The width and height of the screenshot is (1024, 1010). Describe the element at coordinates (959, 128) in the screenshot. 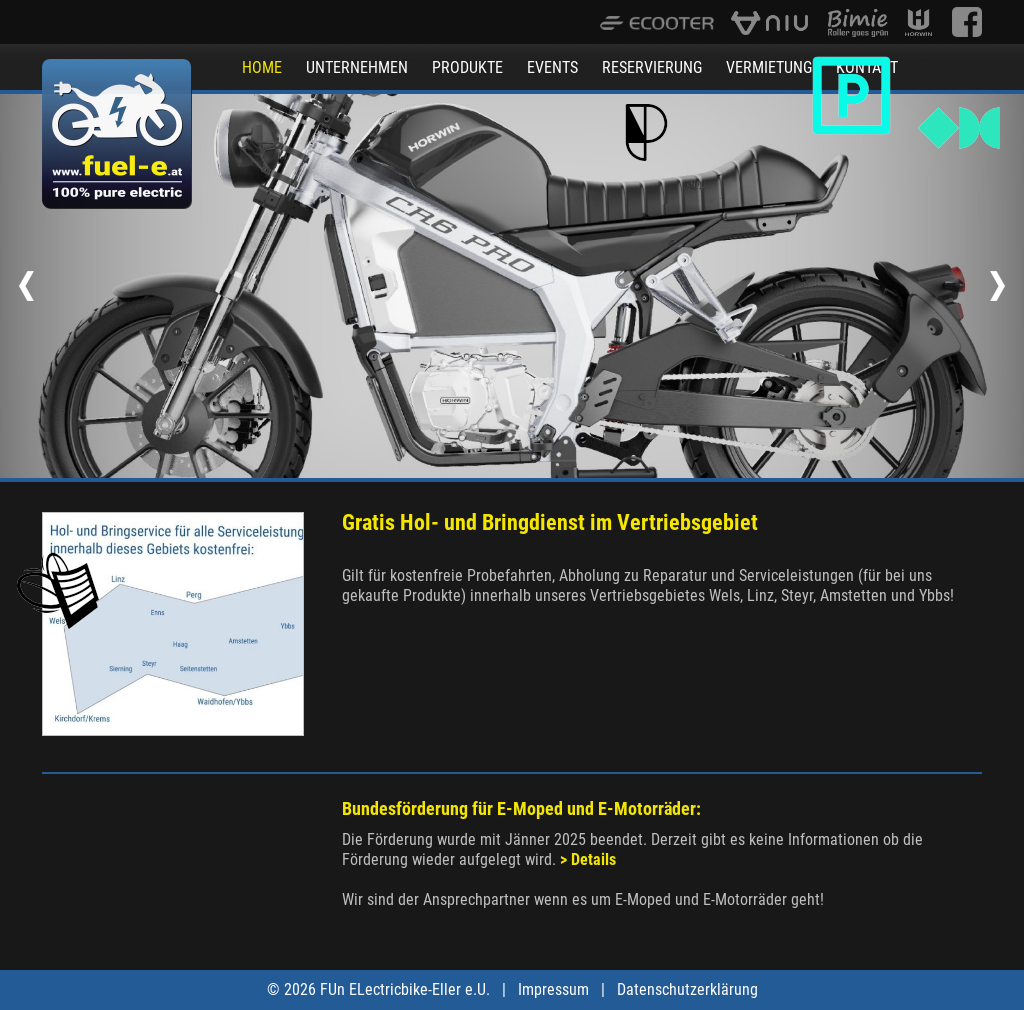

I see `42 school / 42 group logo` at that location.